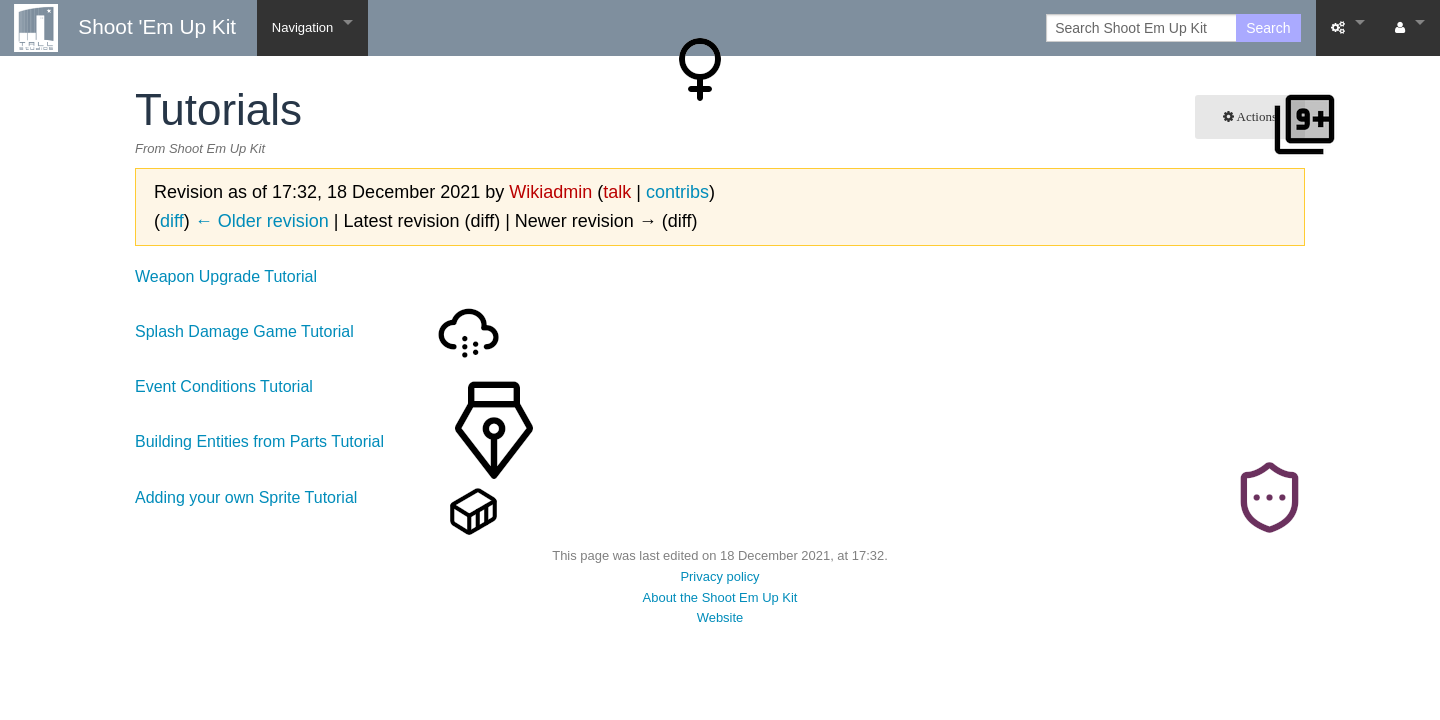  Describe the element at coordinates (467, 330) in the screenshot. I see `indicates snowy weather conditions` at that location.